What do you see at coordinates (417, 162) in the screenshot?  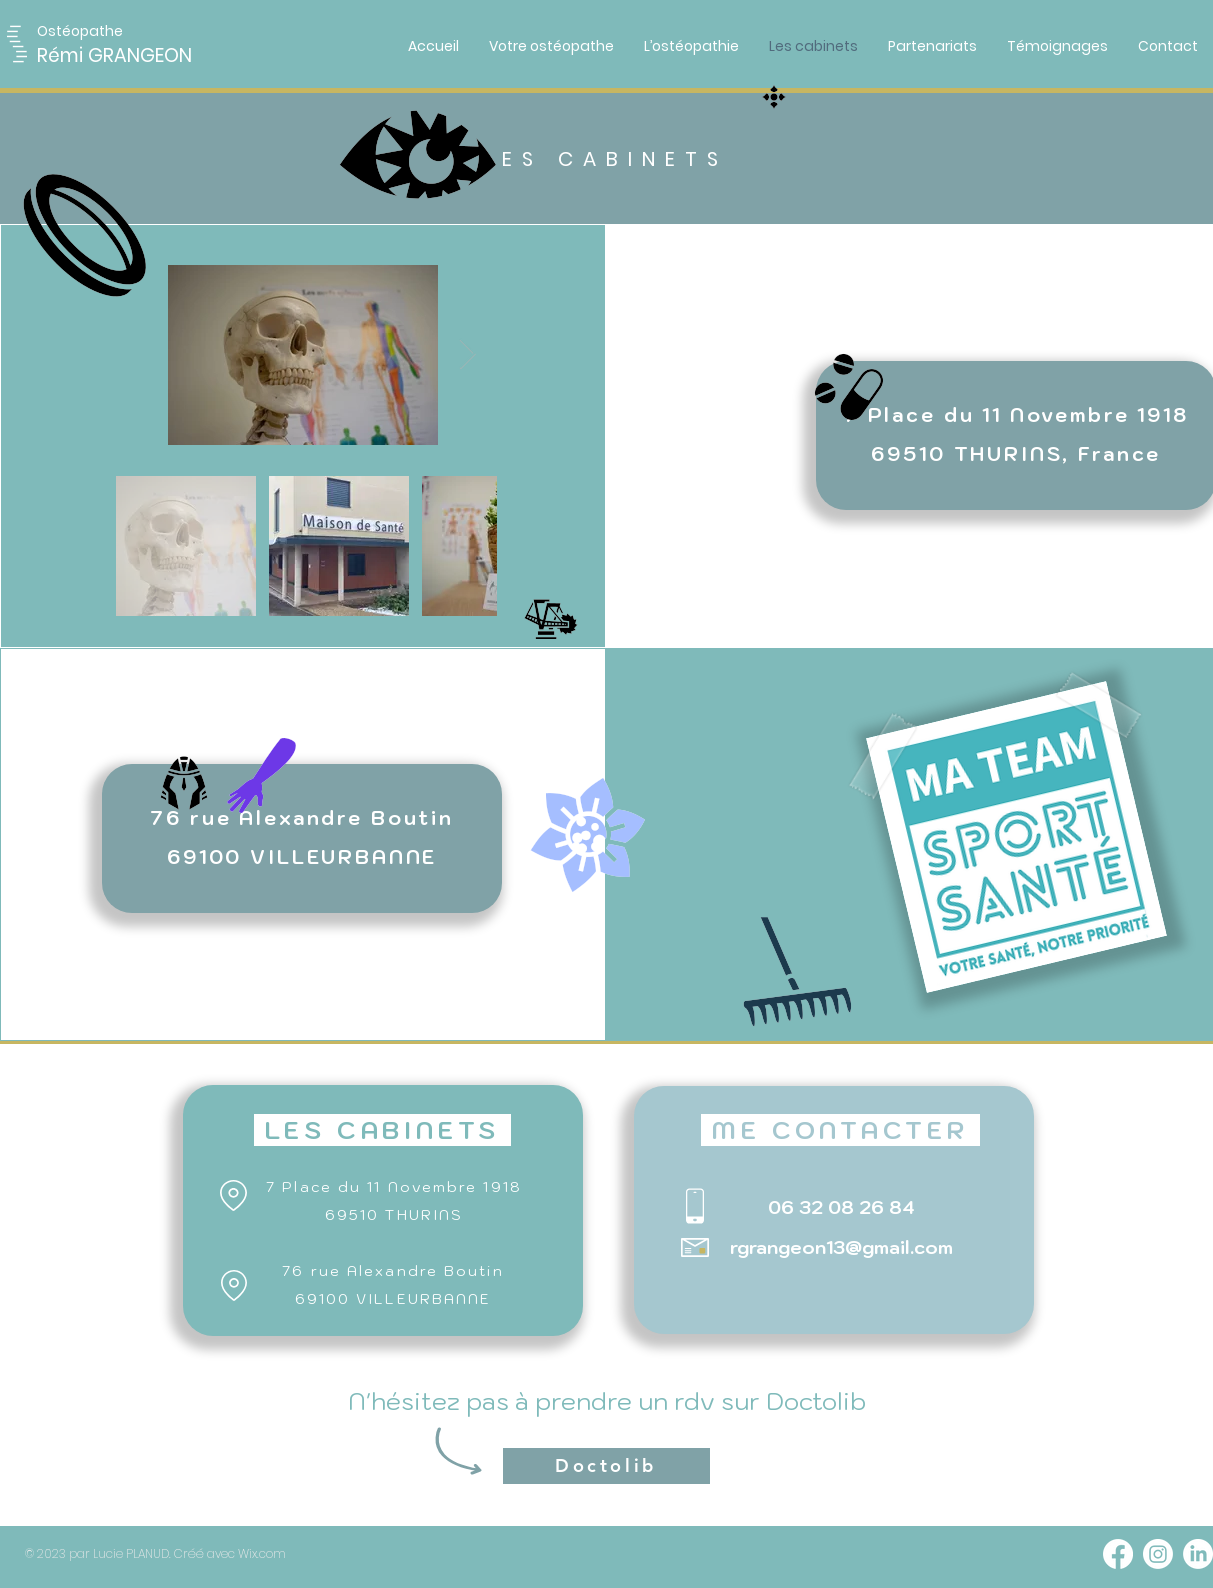 I see `indicates a special ability or enhanced vision power-up` at bounding box center [417, 162].